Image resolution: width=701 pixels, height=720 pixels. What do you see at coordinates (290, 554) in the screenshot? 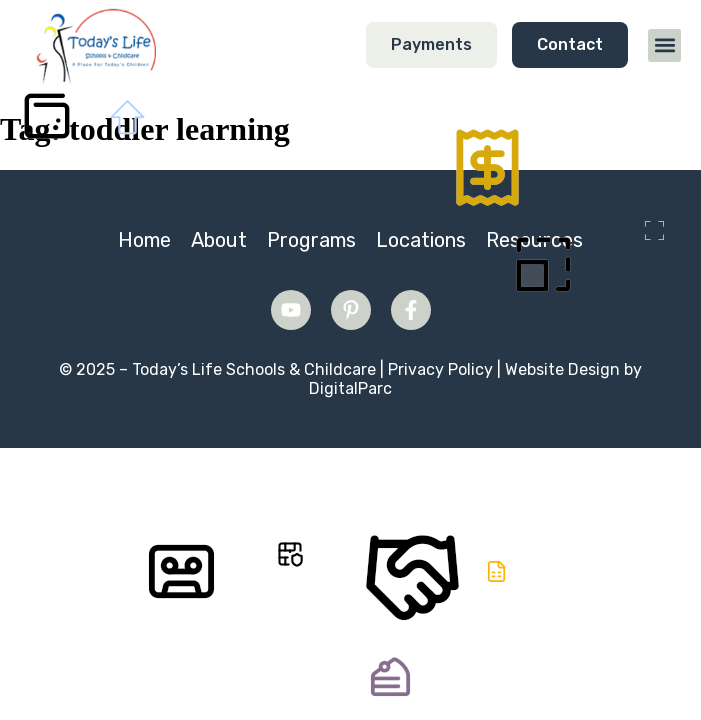
I see `enable firewall protection` at bounding box center [290, 554].